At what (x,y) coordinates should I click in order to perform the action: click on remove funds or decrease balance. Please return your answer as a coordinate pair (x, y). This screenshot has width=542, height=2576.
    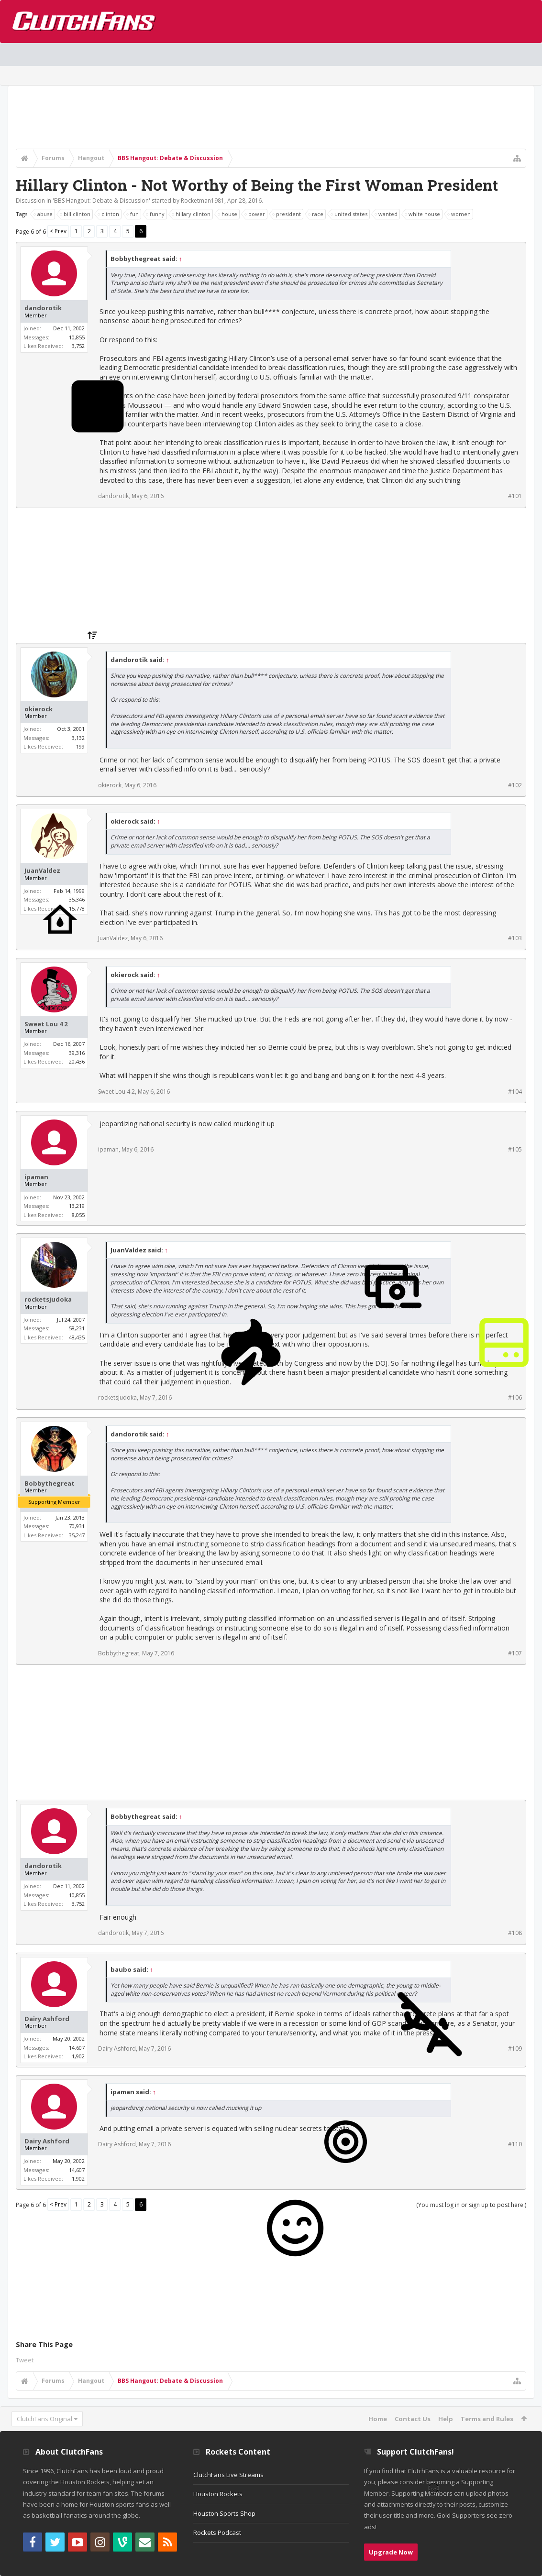
    Looking at the image, I should click on (392, 1286).